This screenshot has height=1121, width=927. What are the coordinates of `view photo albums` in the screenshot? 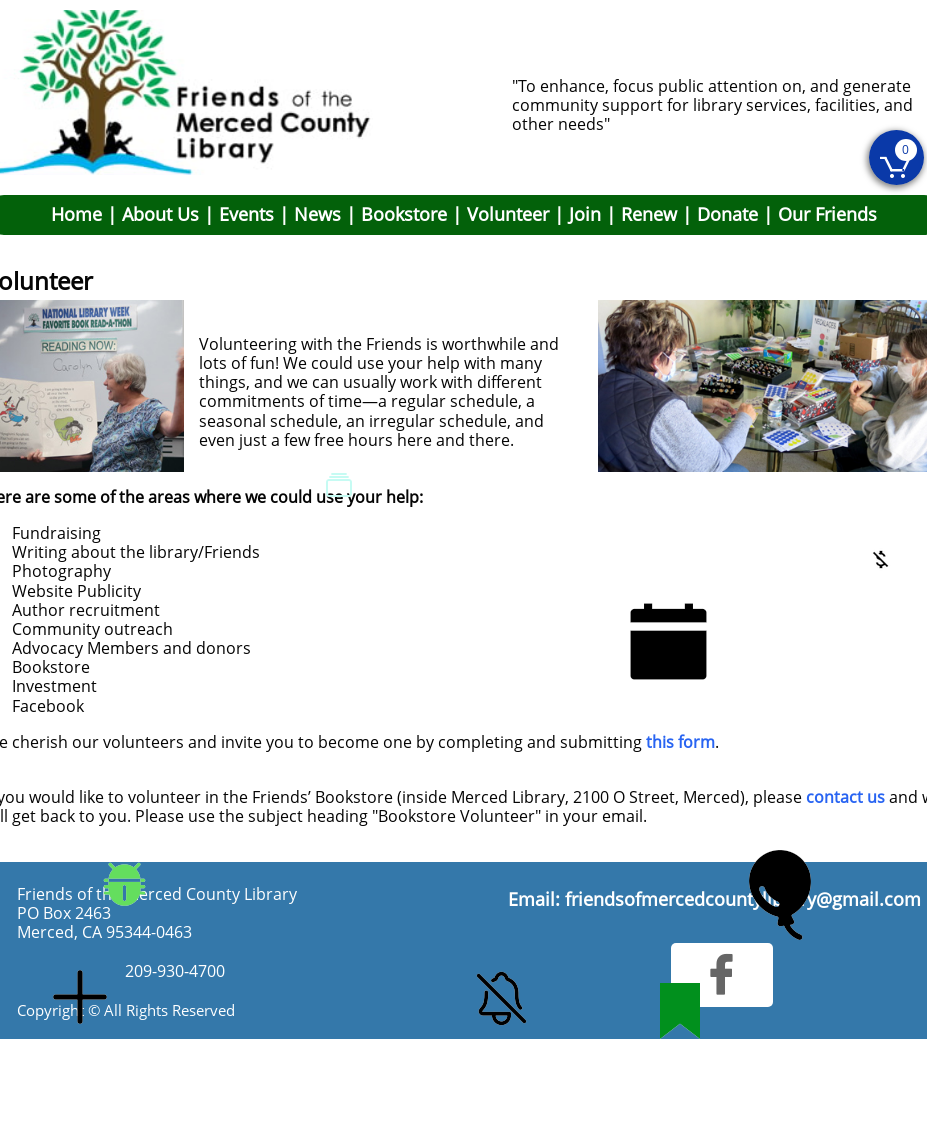 It's located at (339, 485).